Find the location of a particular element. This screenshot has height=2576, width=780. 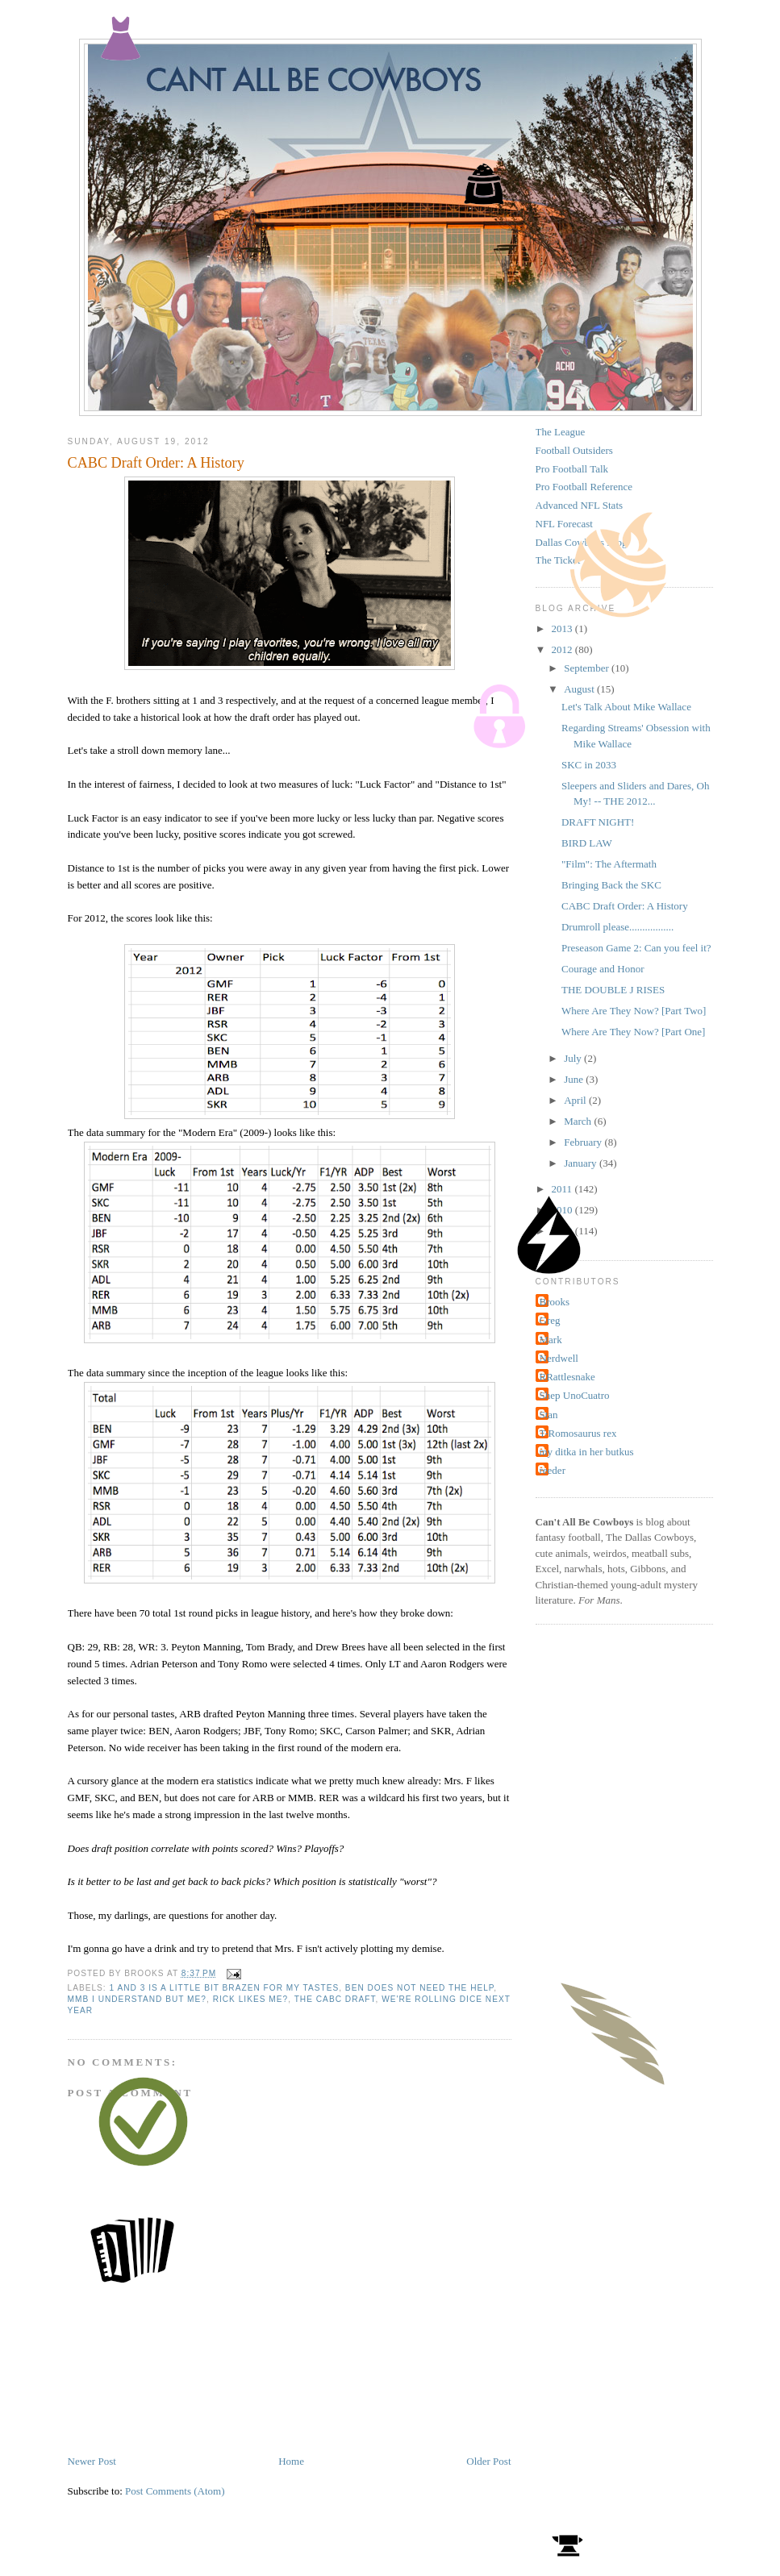

indicates hydroelectric or water-based power is located at coordinates (549, 1234).